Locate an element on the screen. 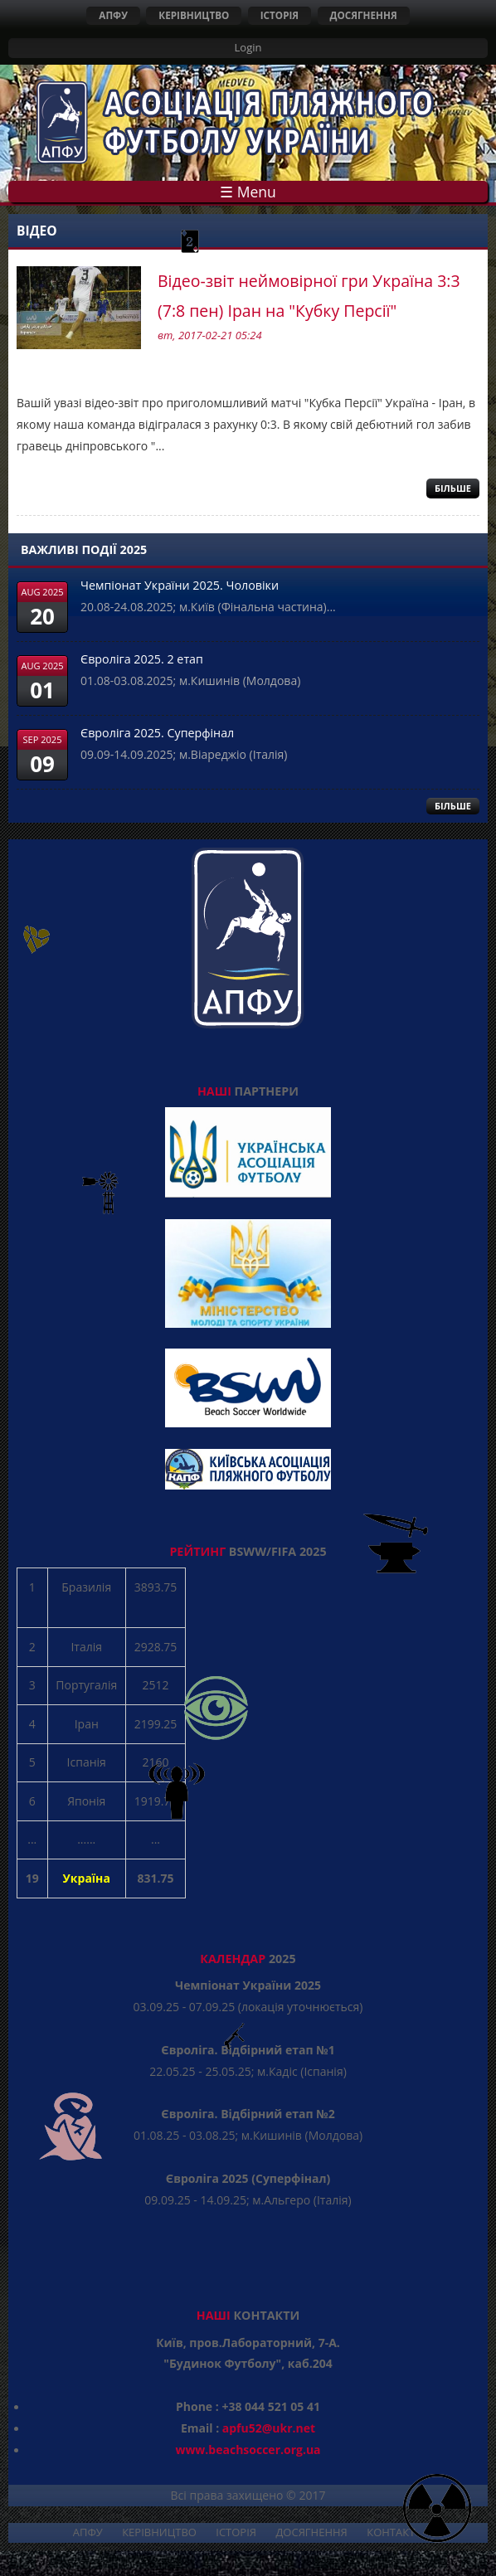 The width and height of the screenshot is (496, 2576). alien or sci-fi themed game item is located at coordinates (71, 2126).